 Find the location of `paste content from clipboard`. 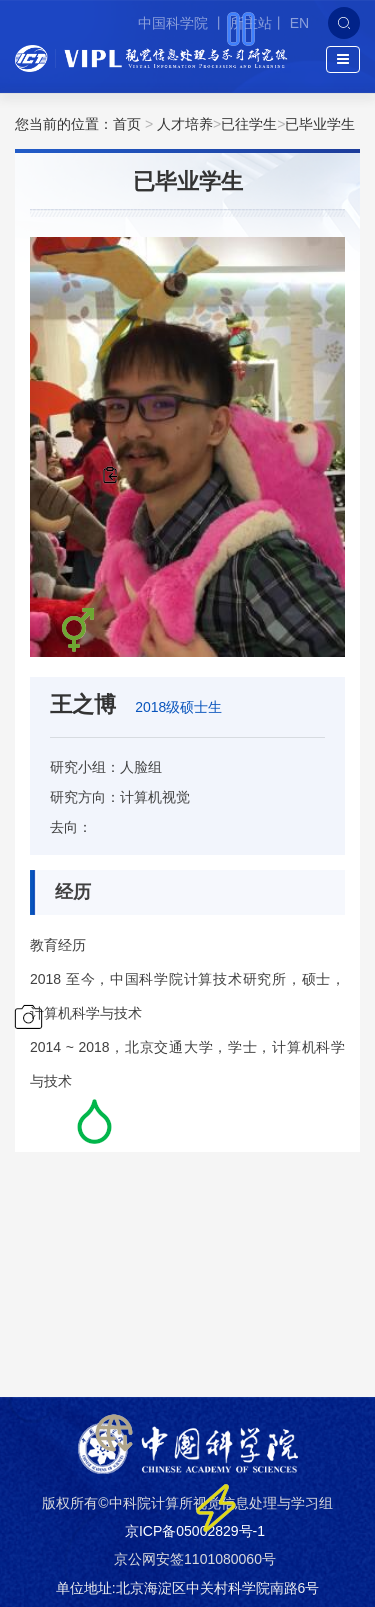

paste content from clipboard is located at coordinates (110, 475).